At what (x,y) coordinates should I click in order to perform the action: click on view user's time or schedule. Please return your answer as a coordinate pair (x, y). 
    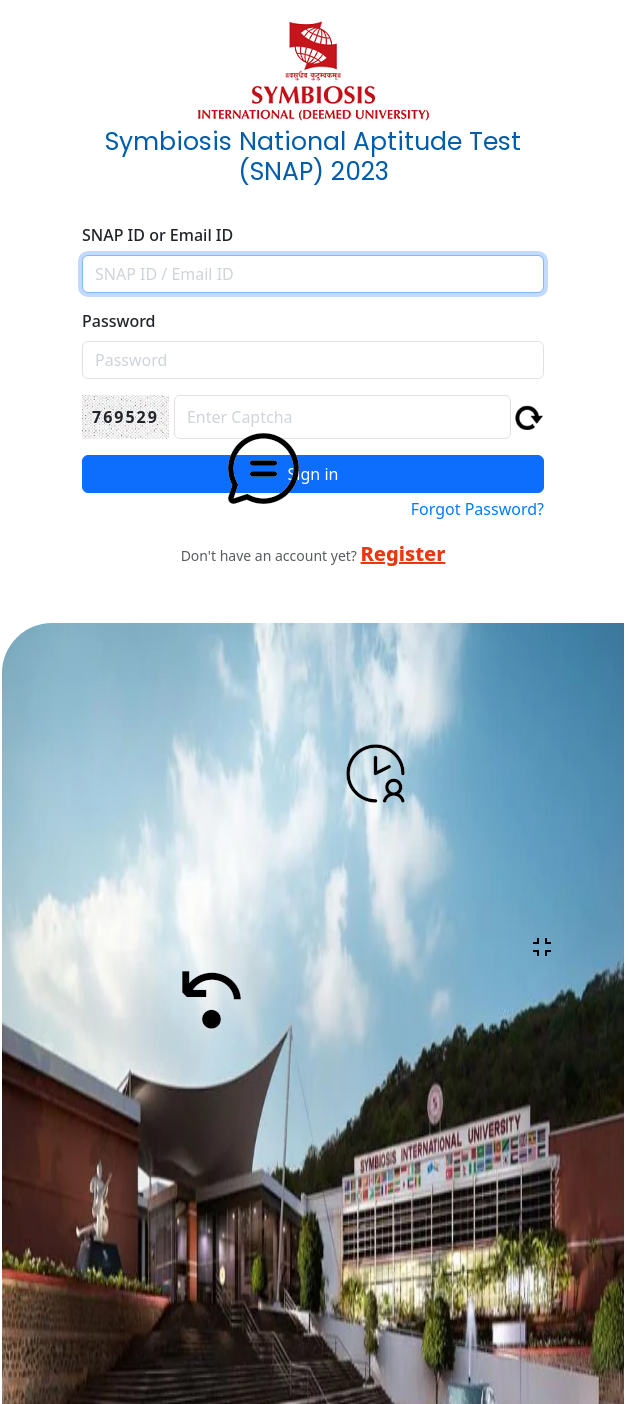
    Looking at the image, I should click on (375, 773).